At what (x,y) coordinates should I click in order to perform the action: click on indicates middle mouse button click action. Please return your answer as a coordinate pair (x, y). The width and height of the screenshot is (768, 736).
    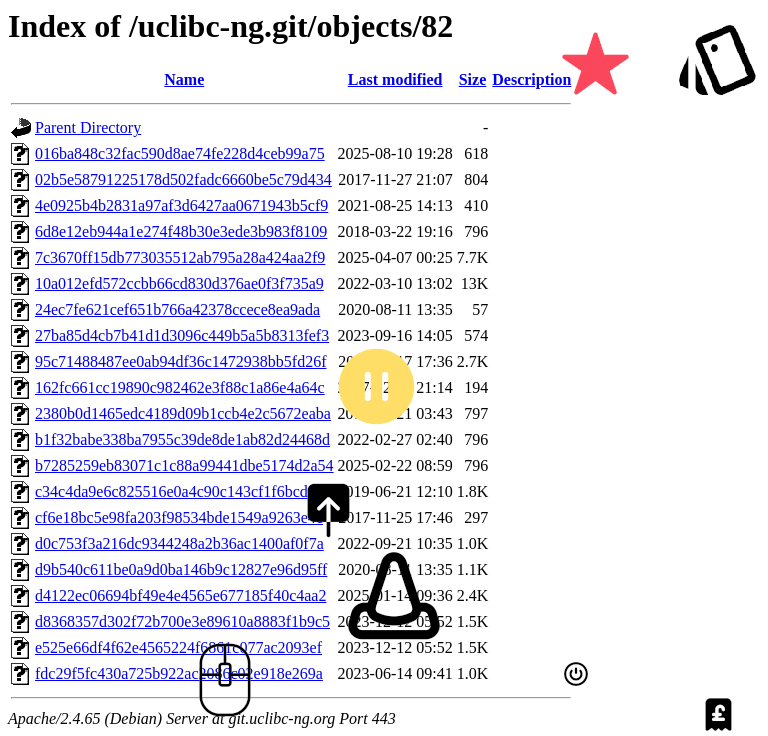
    Looking at the image, I should click on (225, 680).